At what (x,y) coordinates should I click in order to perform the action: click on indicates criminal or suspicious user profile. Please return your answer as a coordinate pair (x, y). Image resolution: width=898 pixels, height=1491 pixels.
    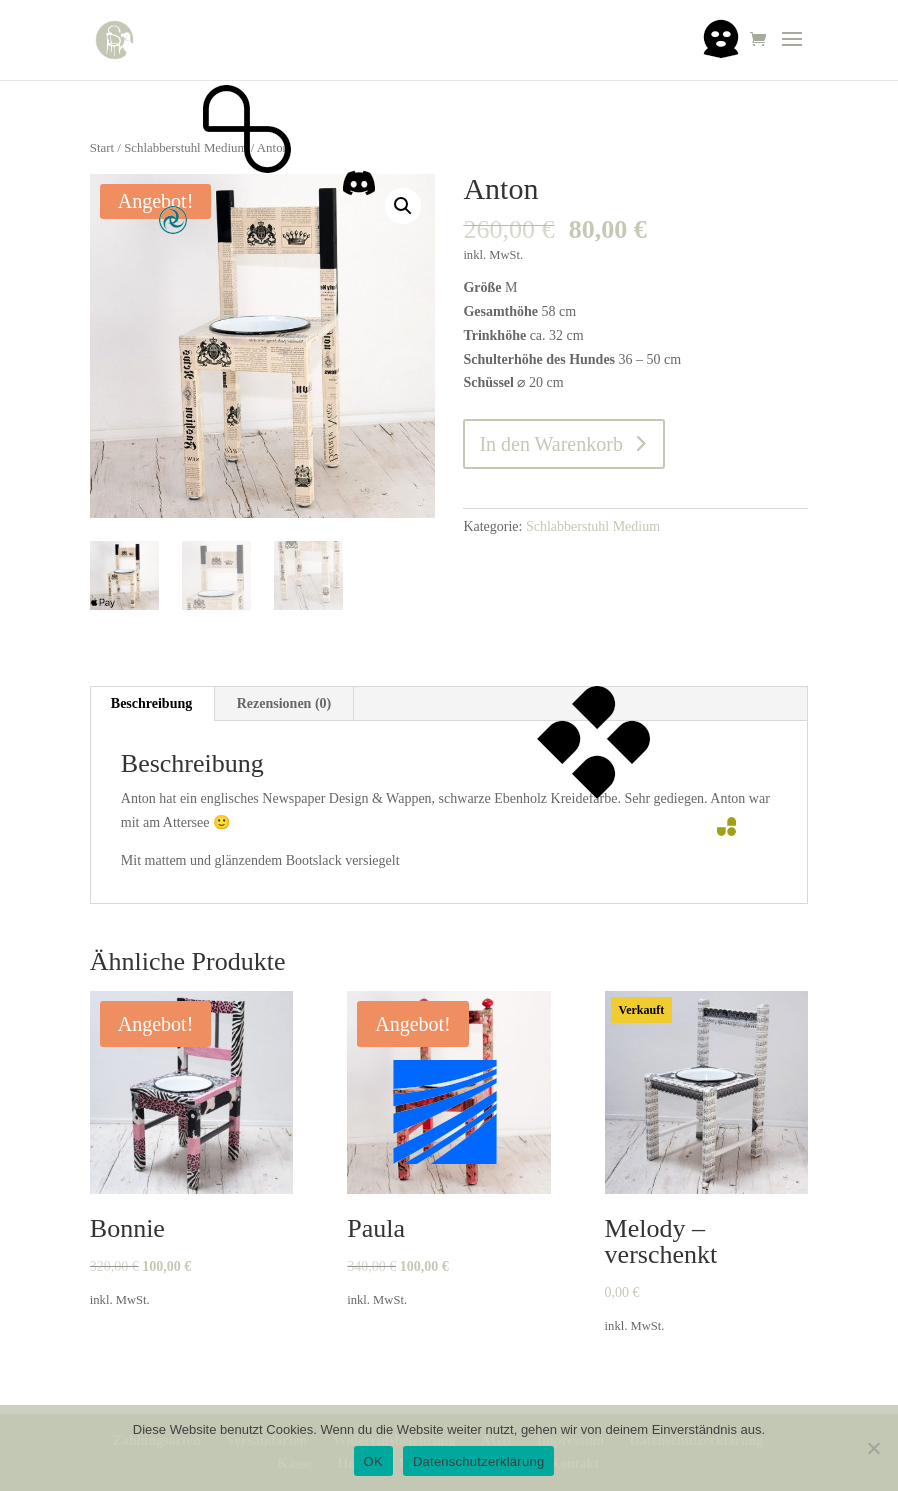
    Looking at the image, I should click on (721, 39).